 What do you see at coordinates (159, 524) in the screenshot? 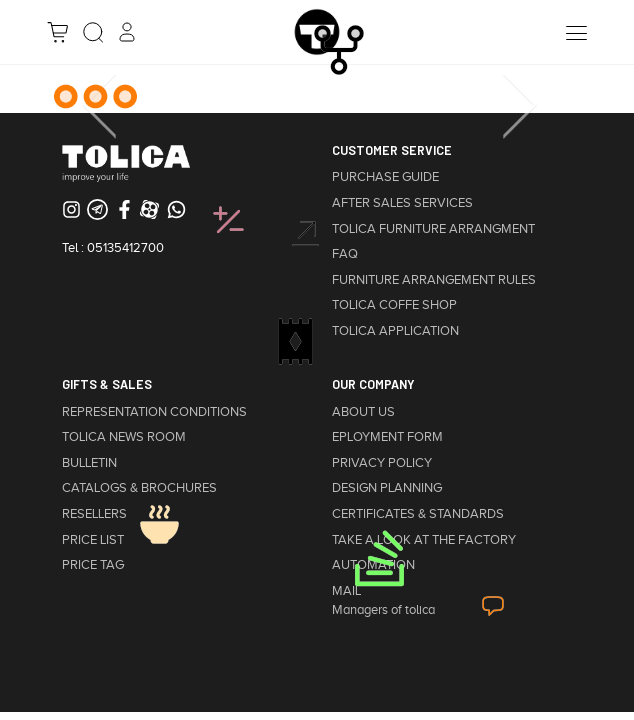
I see `view hot food or soup options` at bounding box center [159, 524].